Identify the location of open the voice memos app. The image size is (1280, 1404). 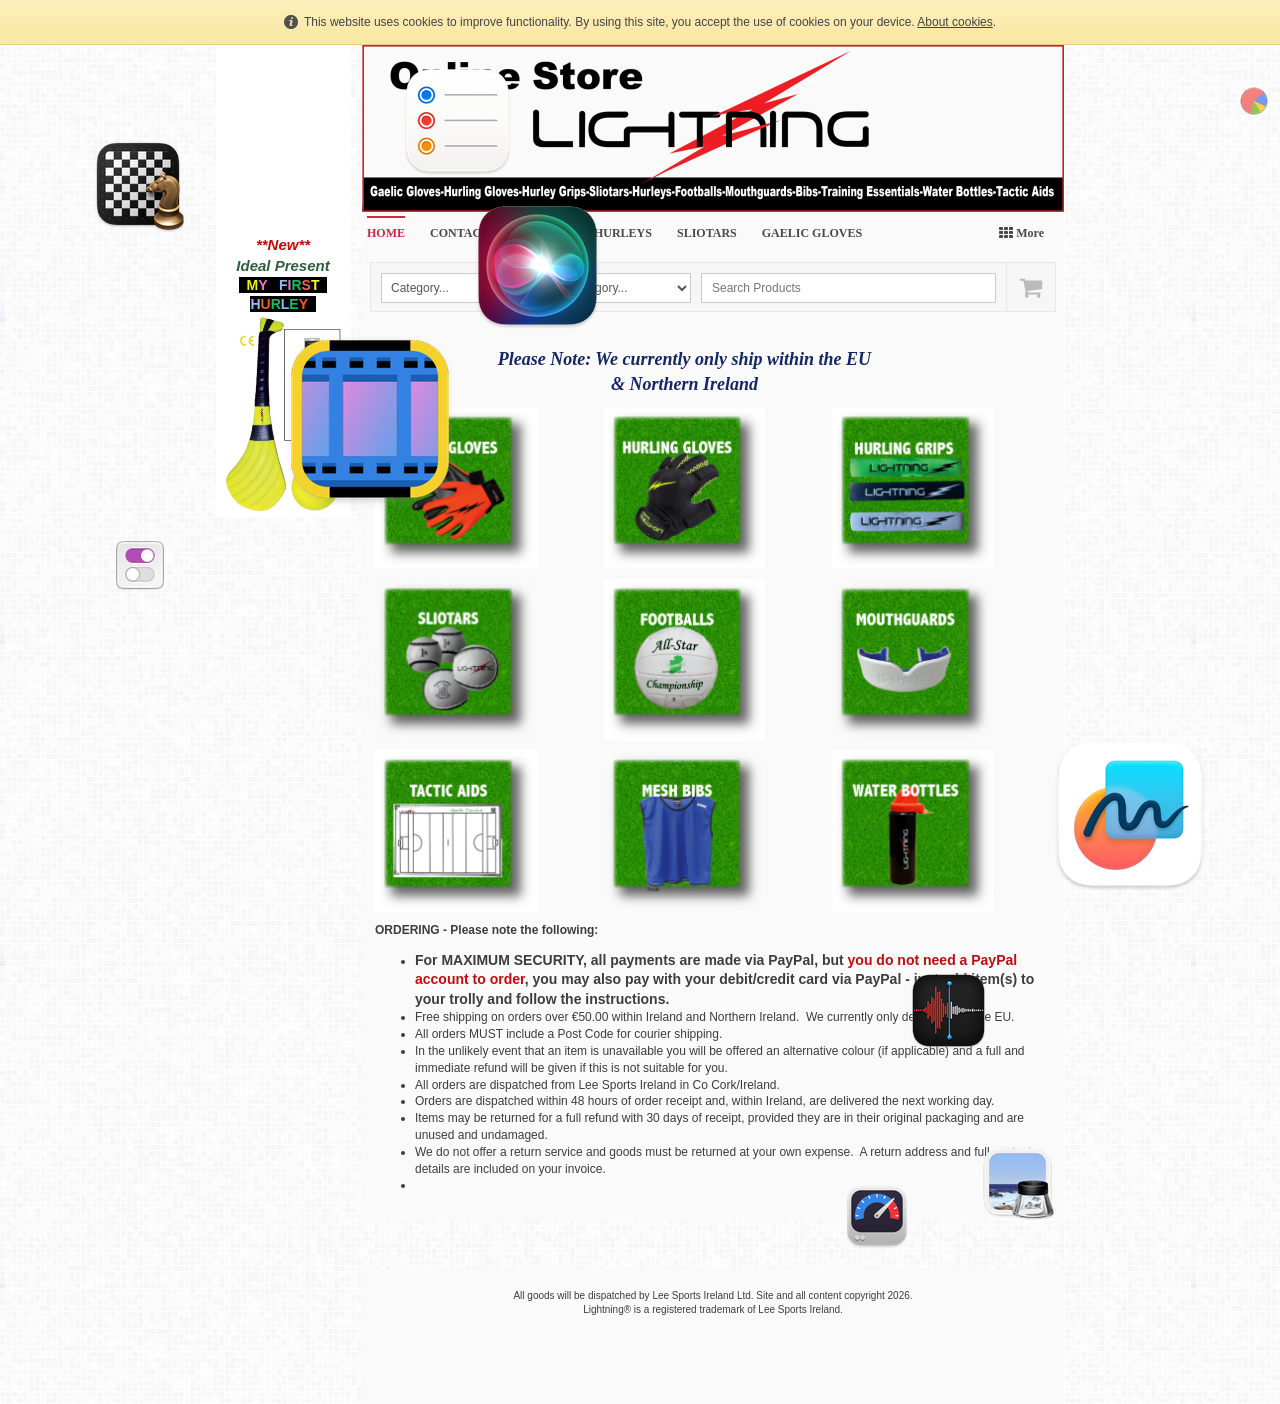
(948, 1010).